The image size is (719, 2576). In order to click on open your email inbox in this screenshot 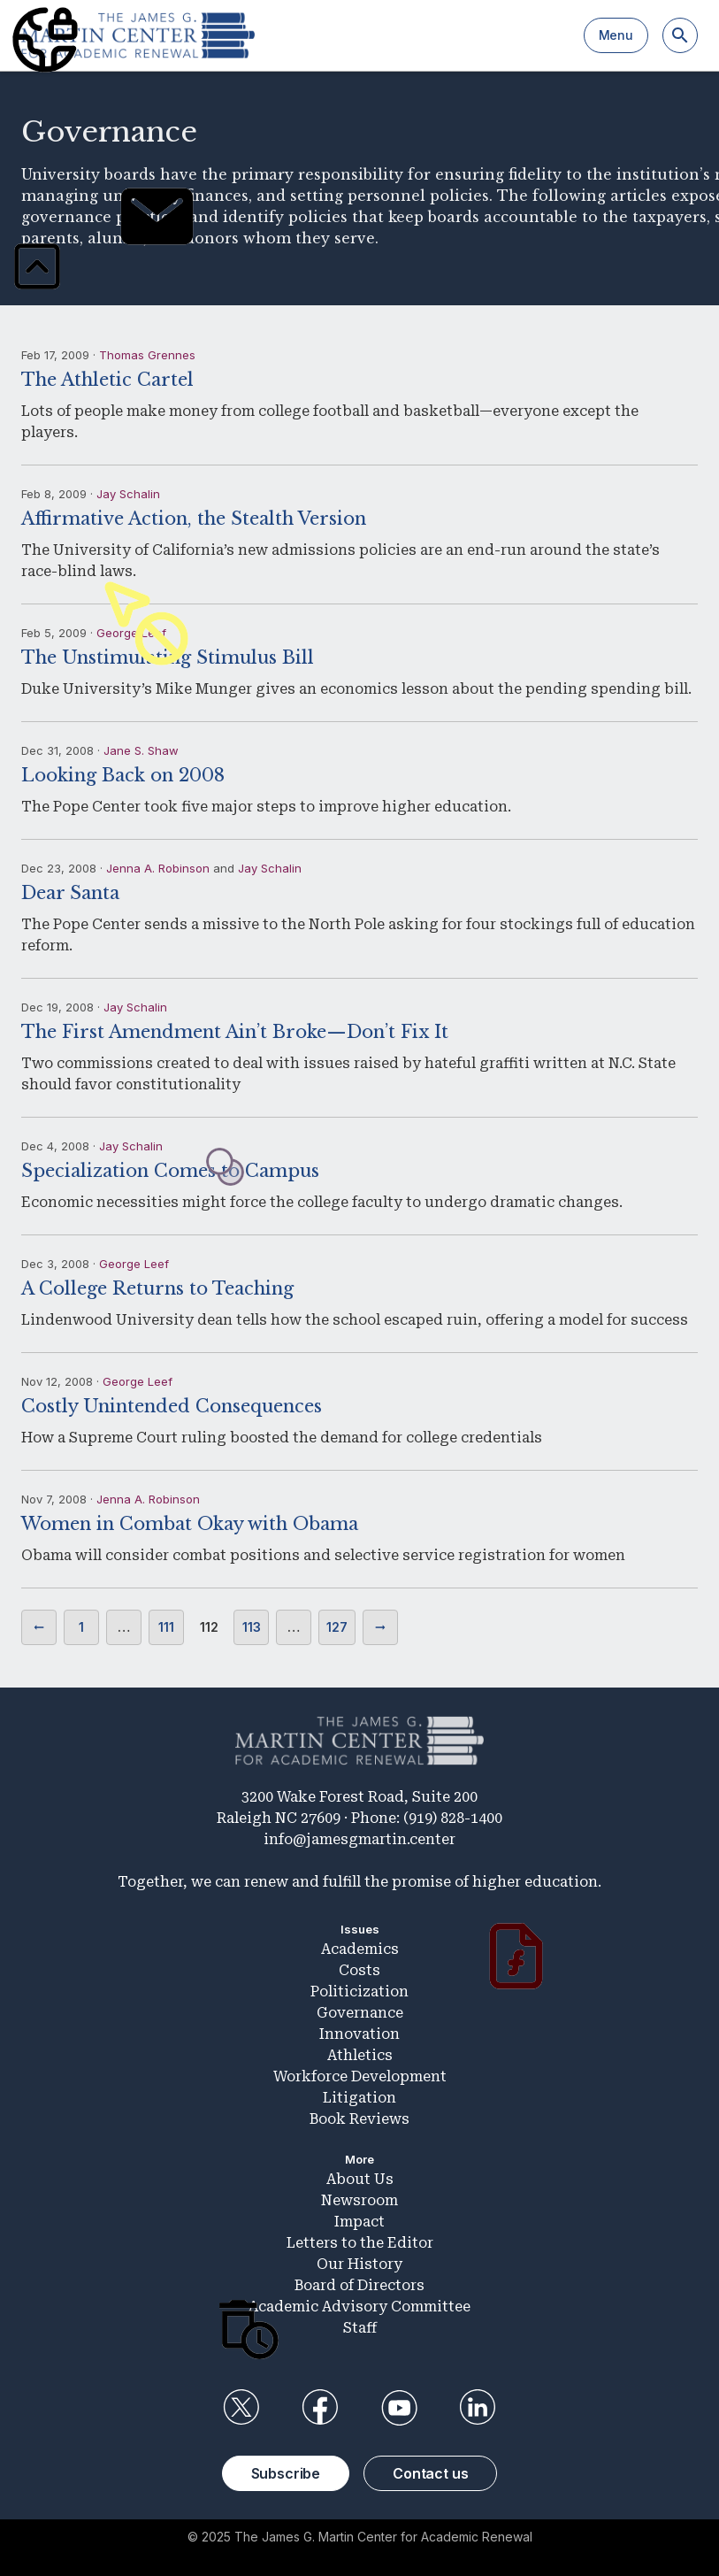, I will do `click(157, 216)`.